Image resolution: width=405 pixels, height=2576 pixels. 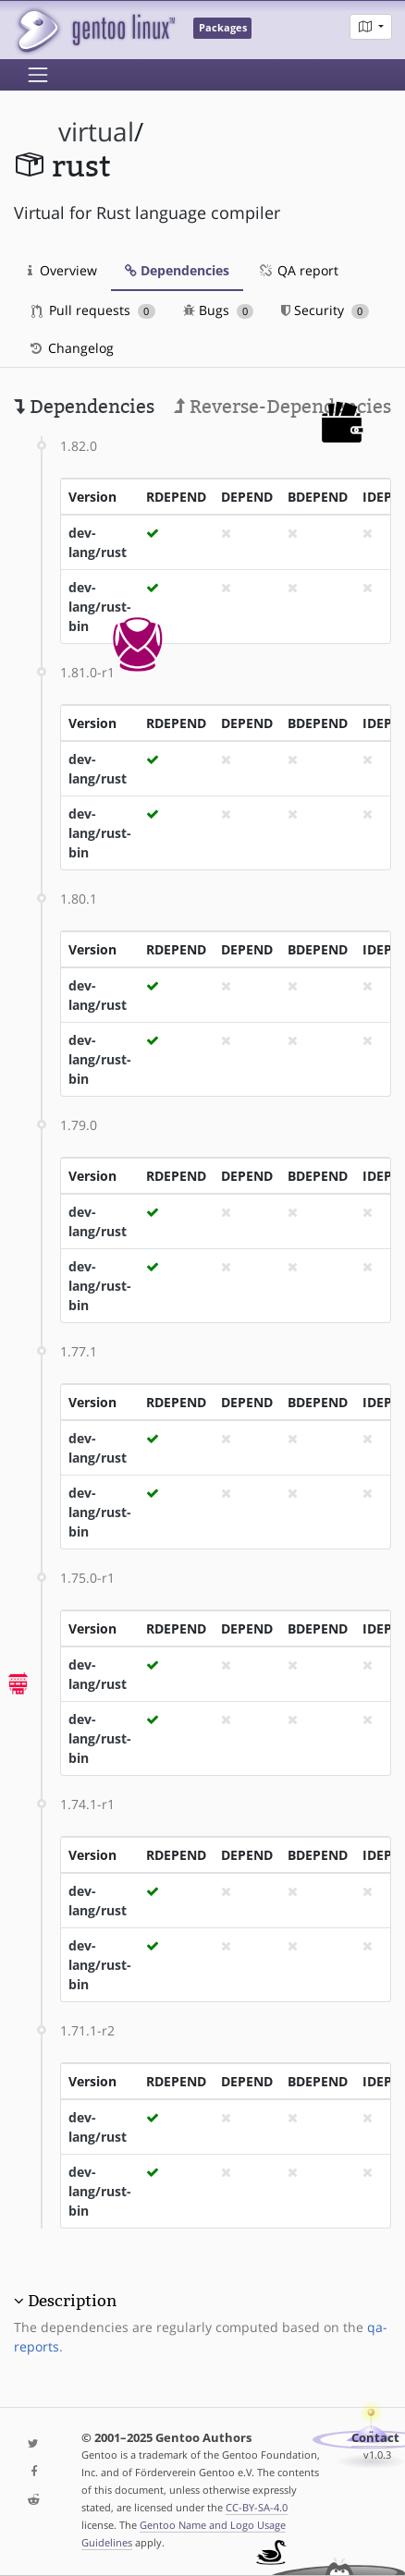 What do you see at coordinates (341, 422) in the screenshot?
I see `access your wallet or payment methods` at bounding box center [341, 422].